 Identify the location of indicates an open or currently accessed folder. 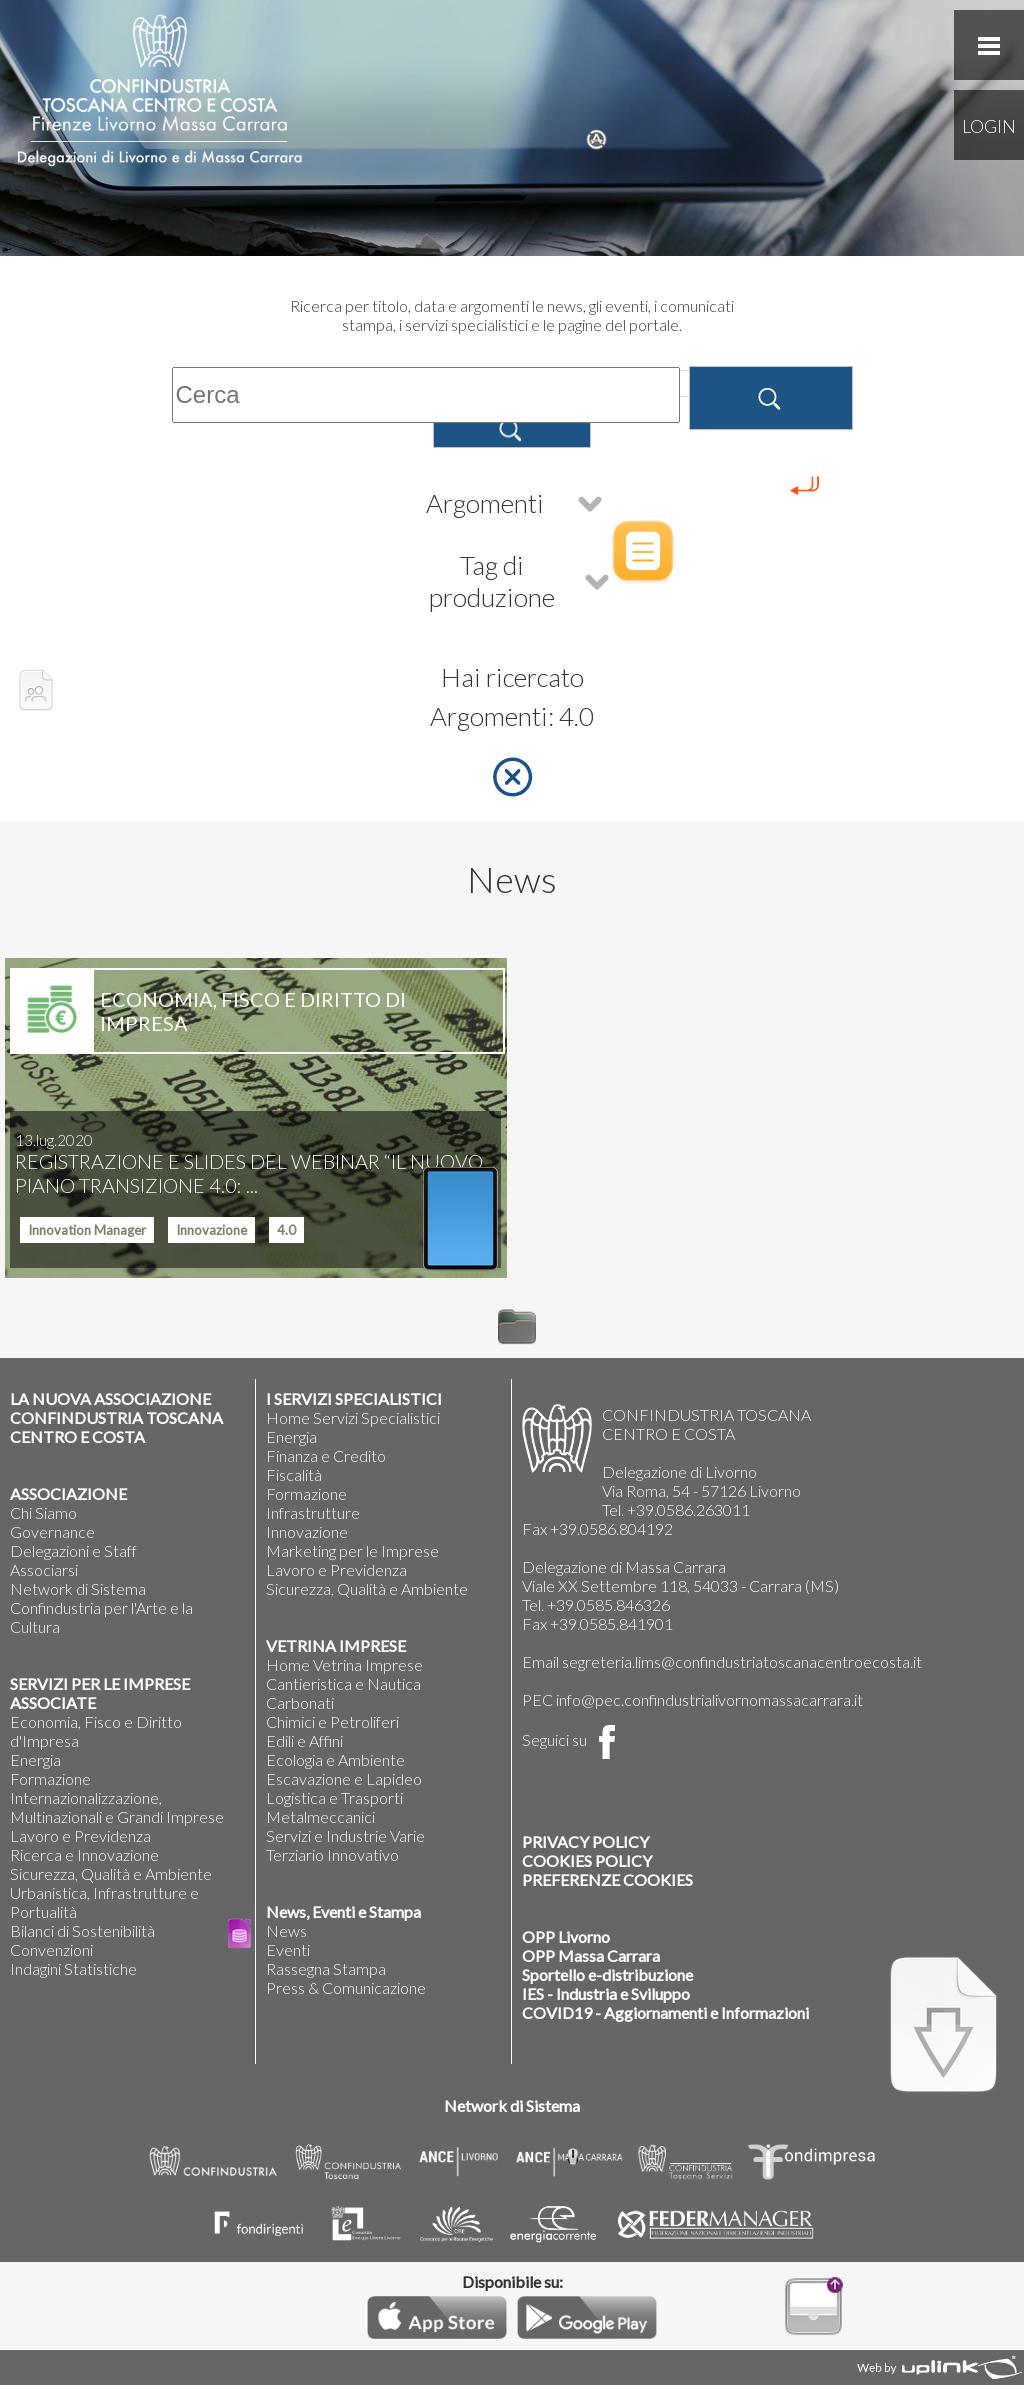
(517, 1326).